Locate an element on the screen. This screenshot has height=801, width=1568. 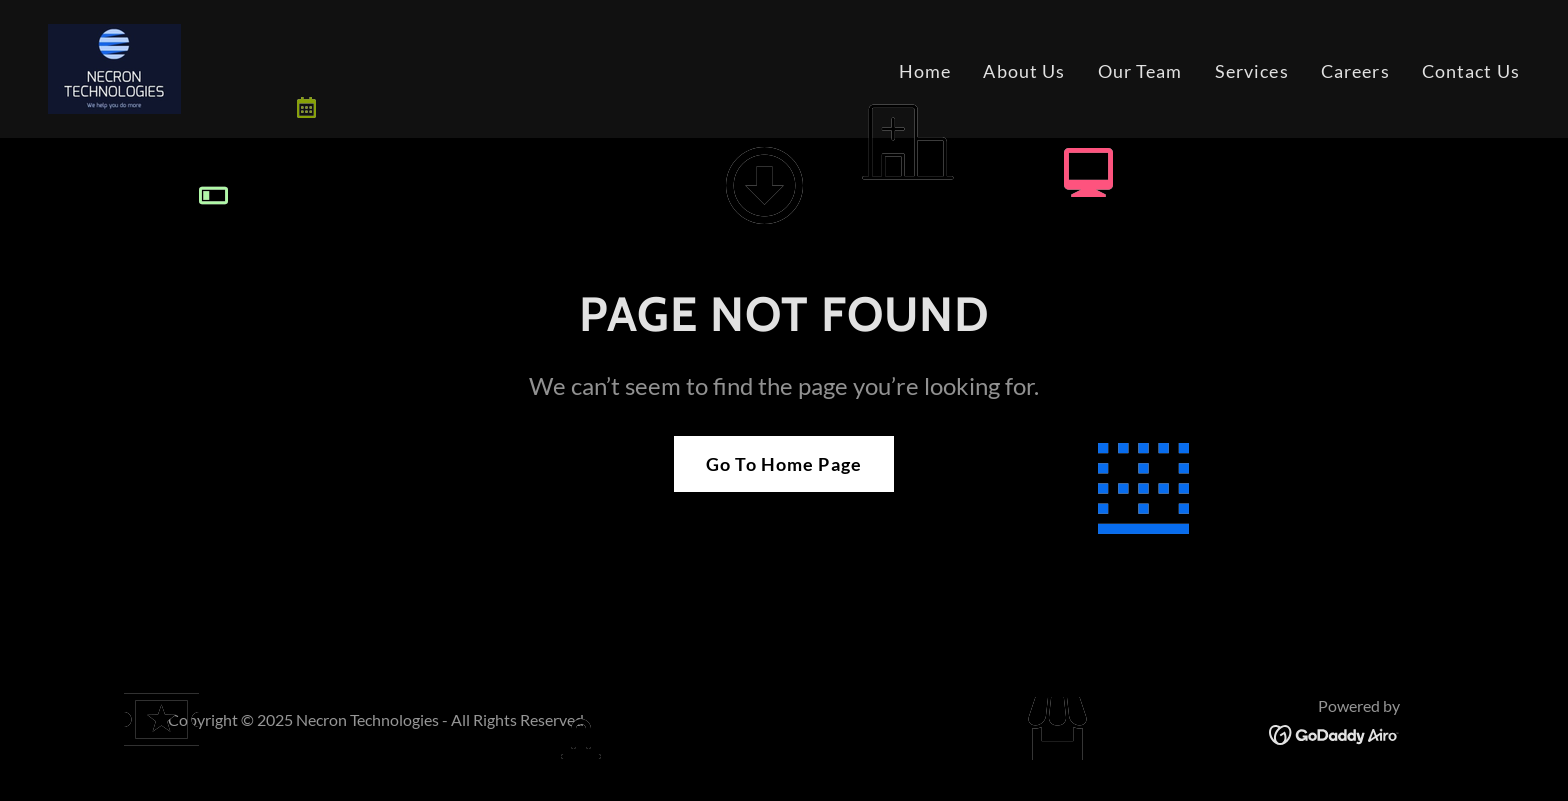
view calendar or schedule is located at coordinates (306, 107).